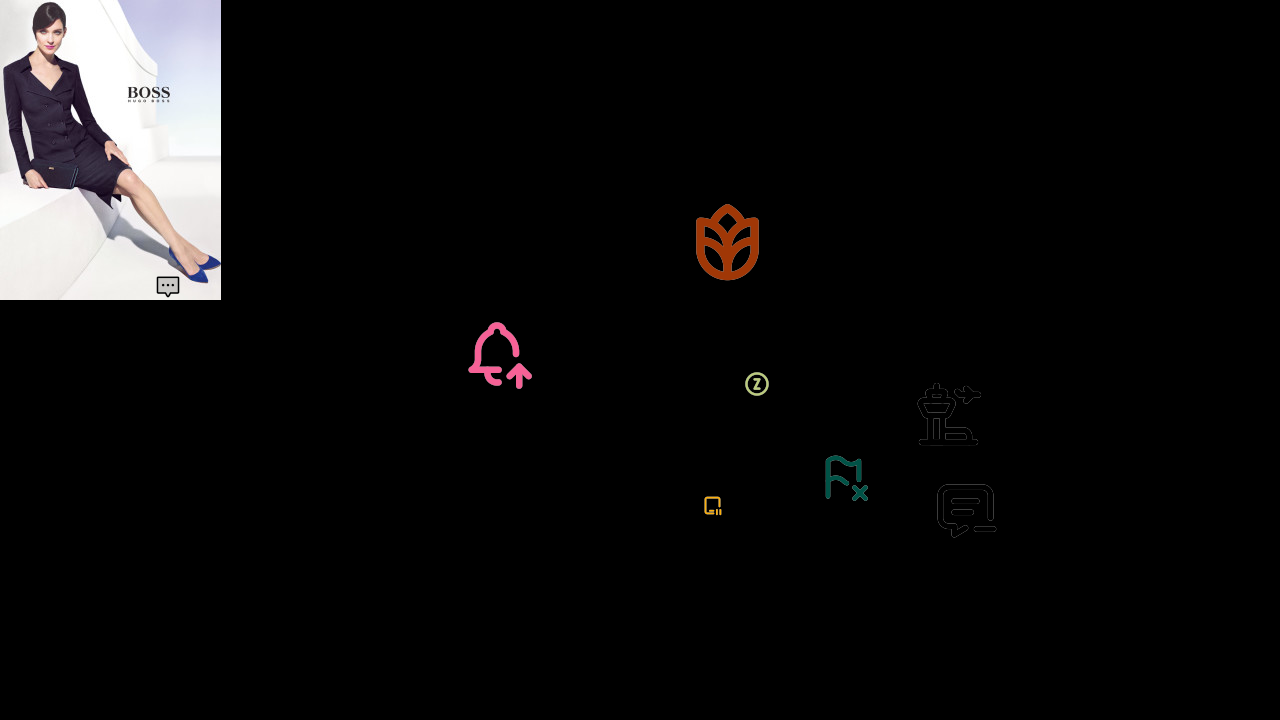 The height and width of the screenshot is (720, 1280). I want to click on navigate to airport information, so click(948, 415).